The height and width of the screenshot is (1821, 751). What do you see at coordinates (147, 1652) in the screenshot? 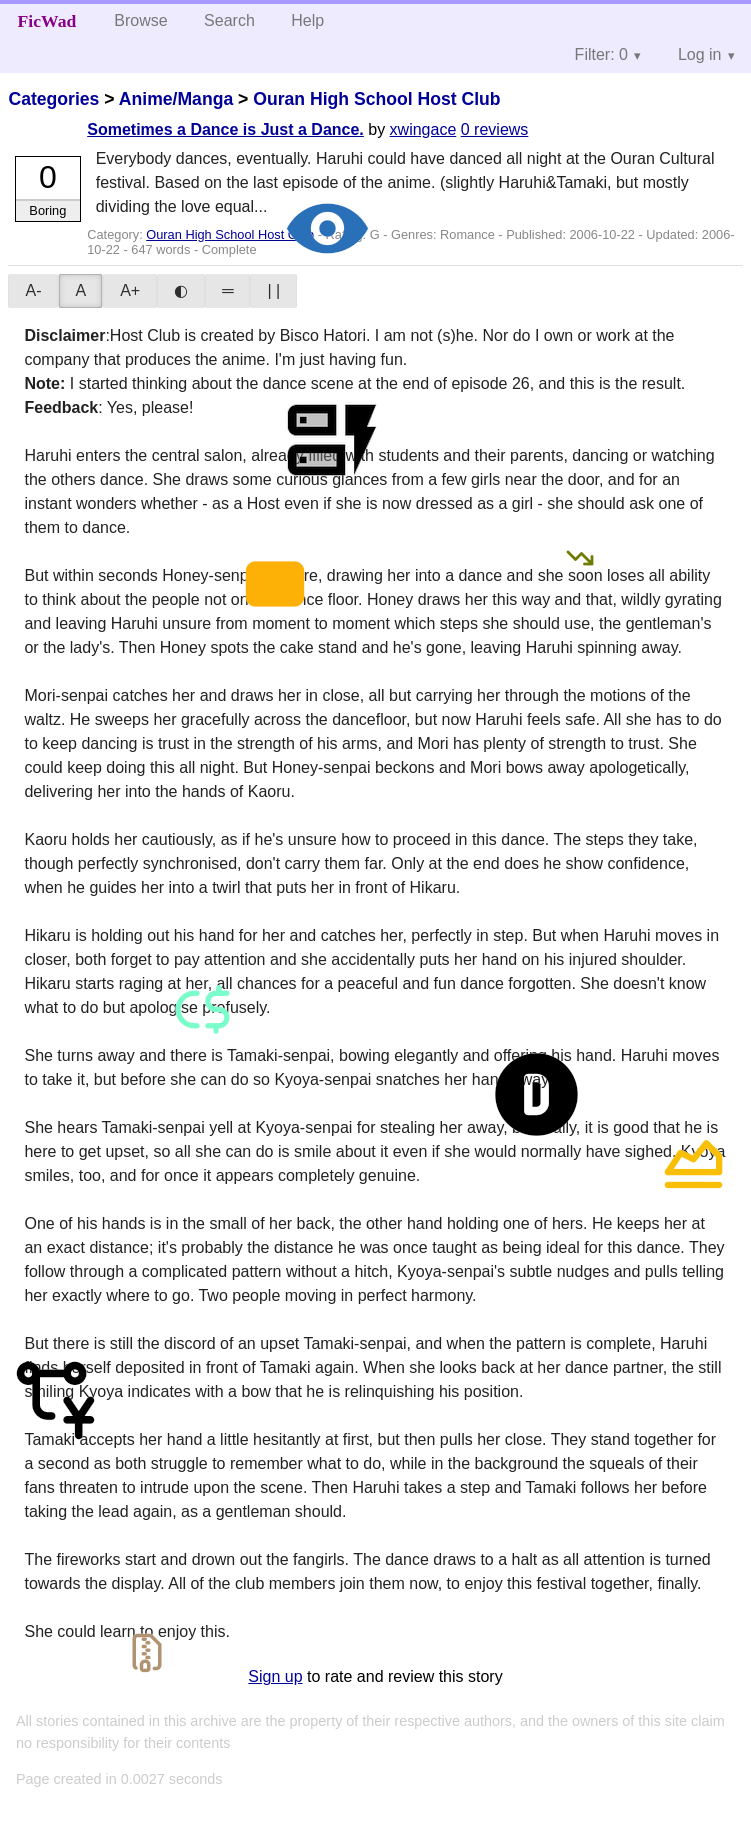
I see `compressed or zipped file` at bounding box center [147, 1652].